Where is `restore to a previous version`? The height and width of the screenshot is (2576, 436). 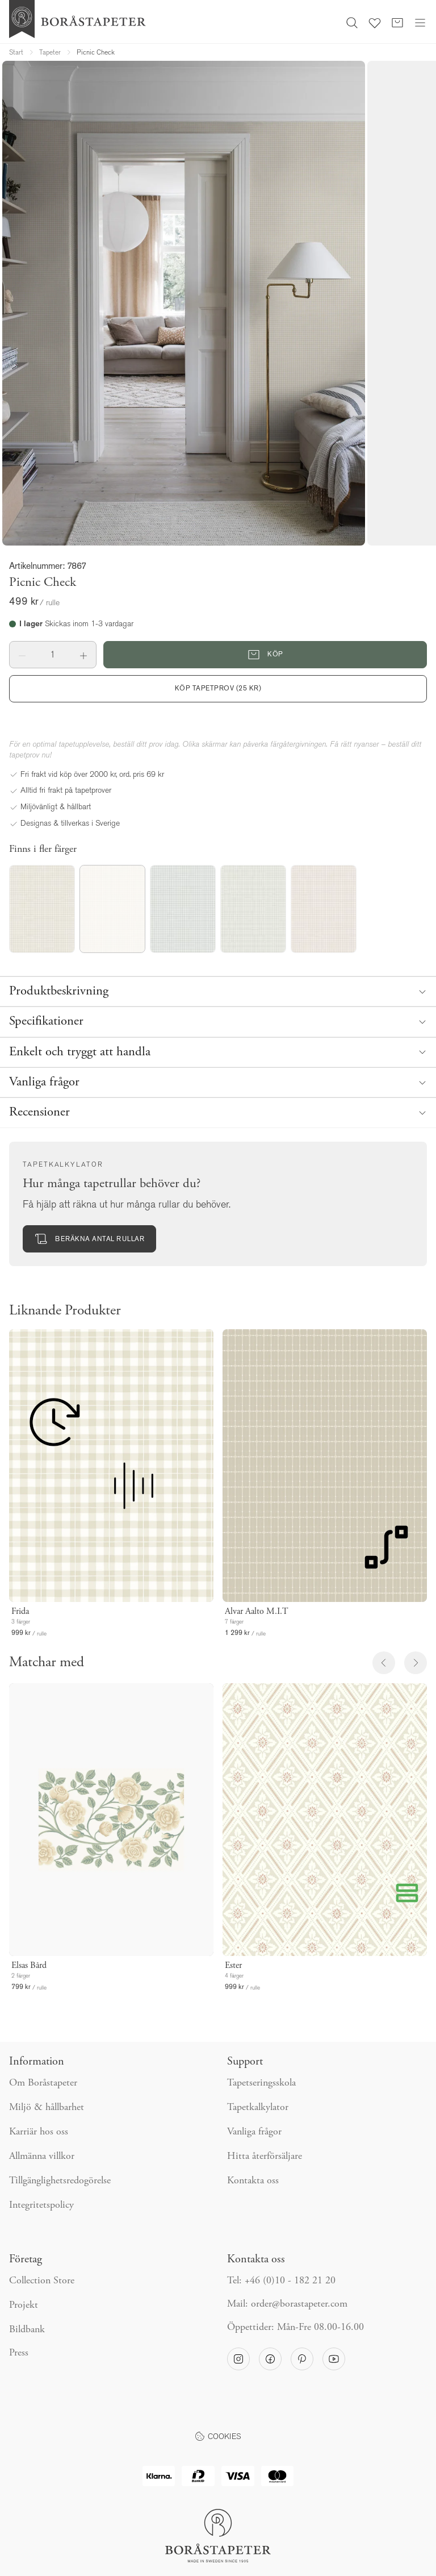
restore to a previous version is located at coordinates (53, 1422).